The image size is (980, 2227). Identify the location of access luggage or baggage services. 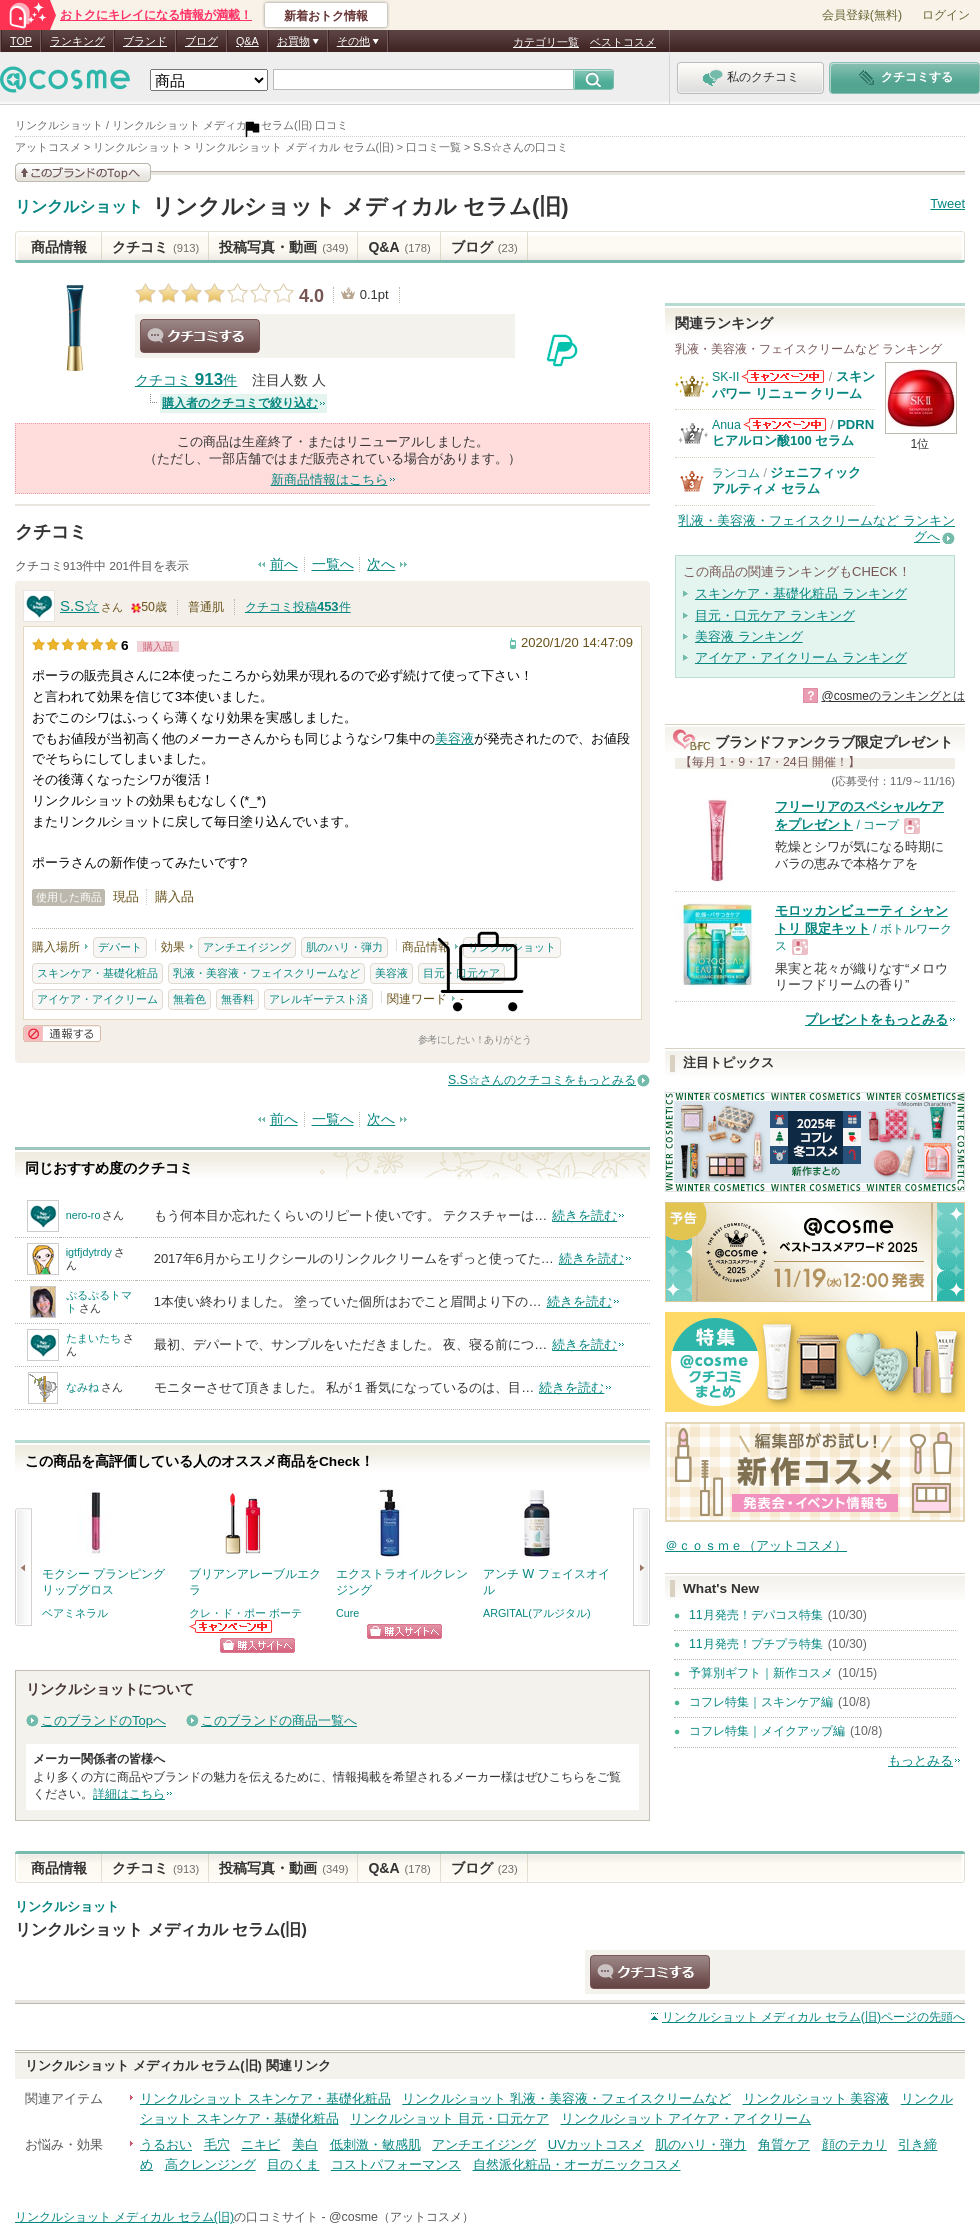
(479, 970).